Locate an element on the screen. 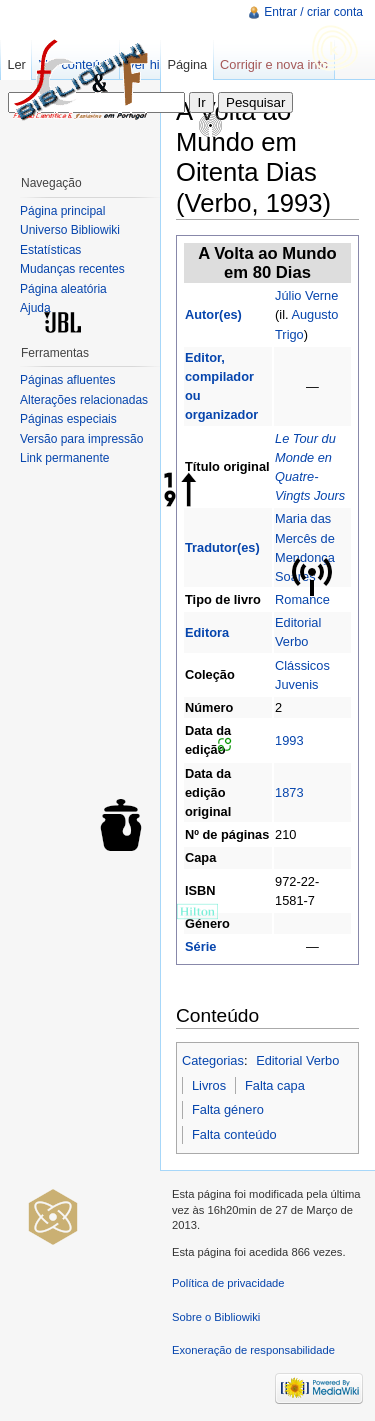 The width and height of the screenshot is (375, 1421). preact javascript library logo is located at coordinates (53, 1217).